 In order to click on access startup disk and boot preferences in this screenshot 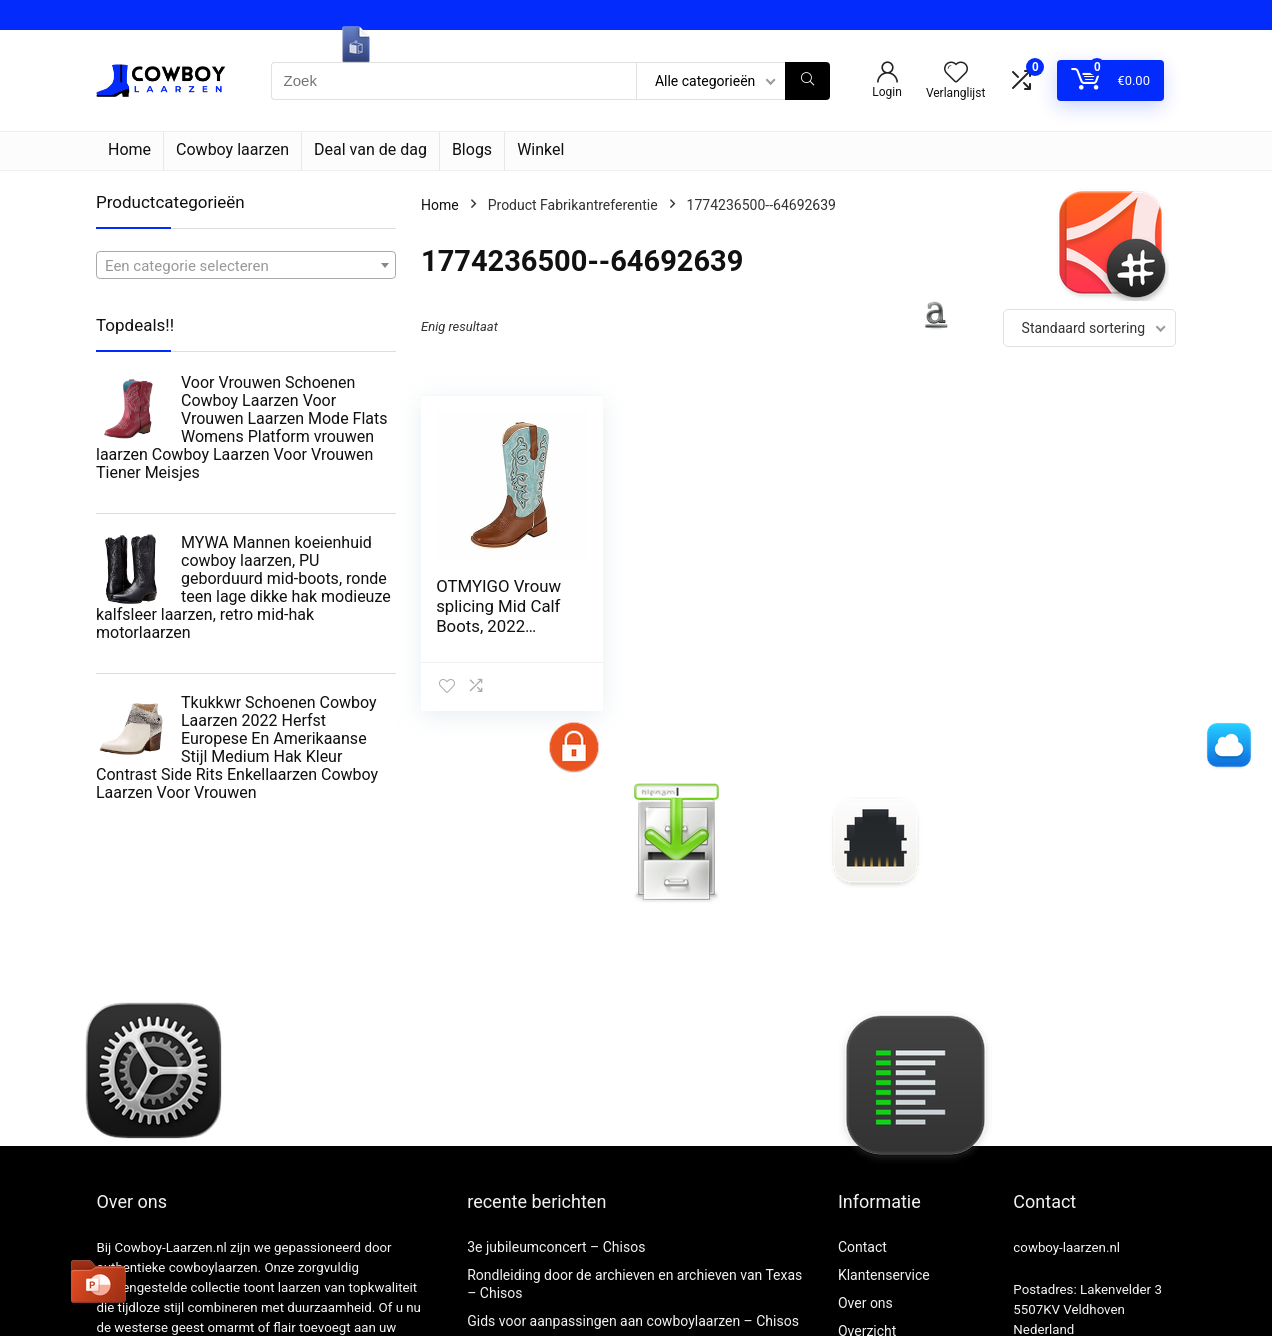, I will do `click(915, 1087)`.